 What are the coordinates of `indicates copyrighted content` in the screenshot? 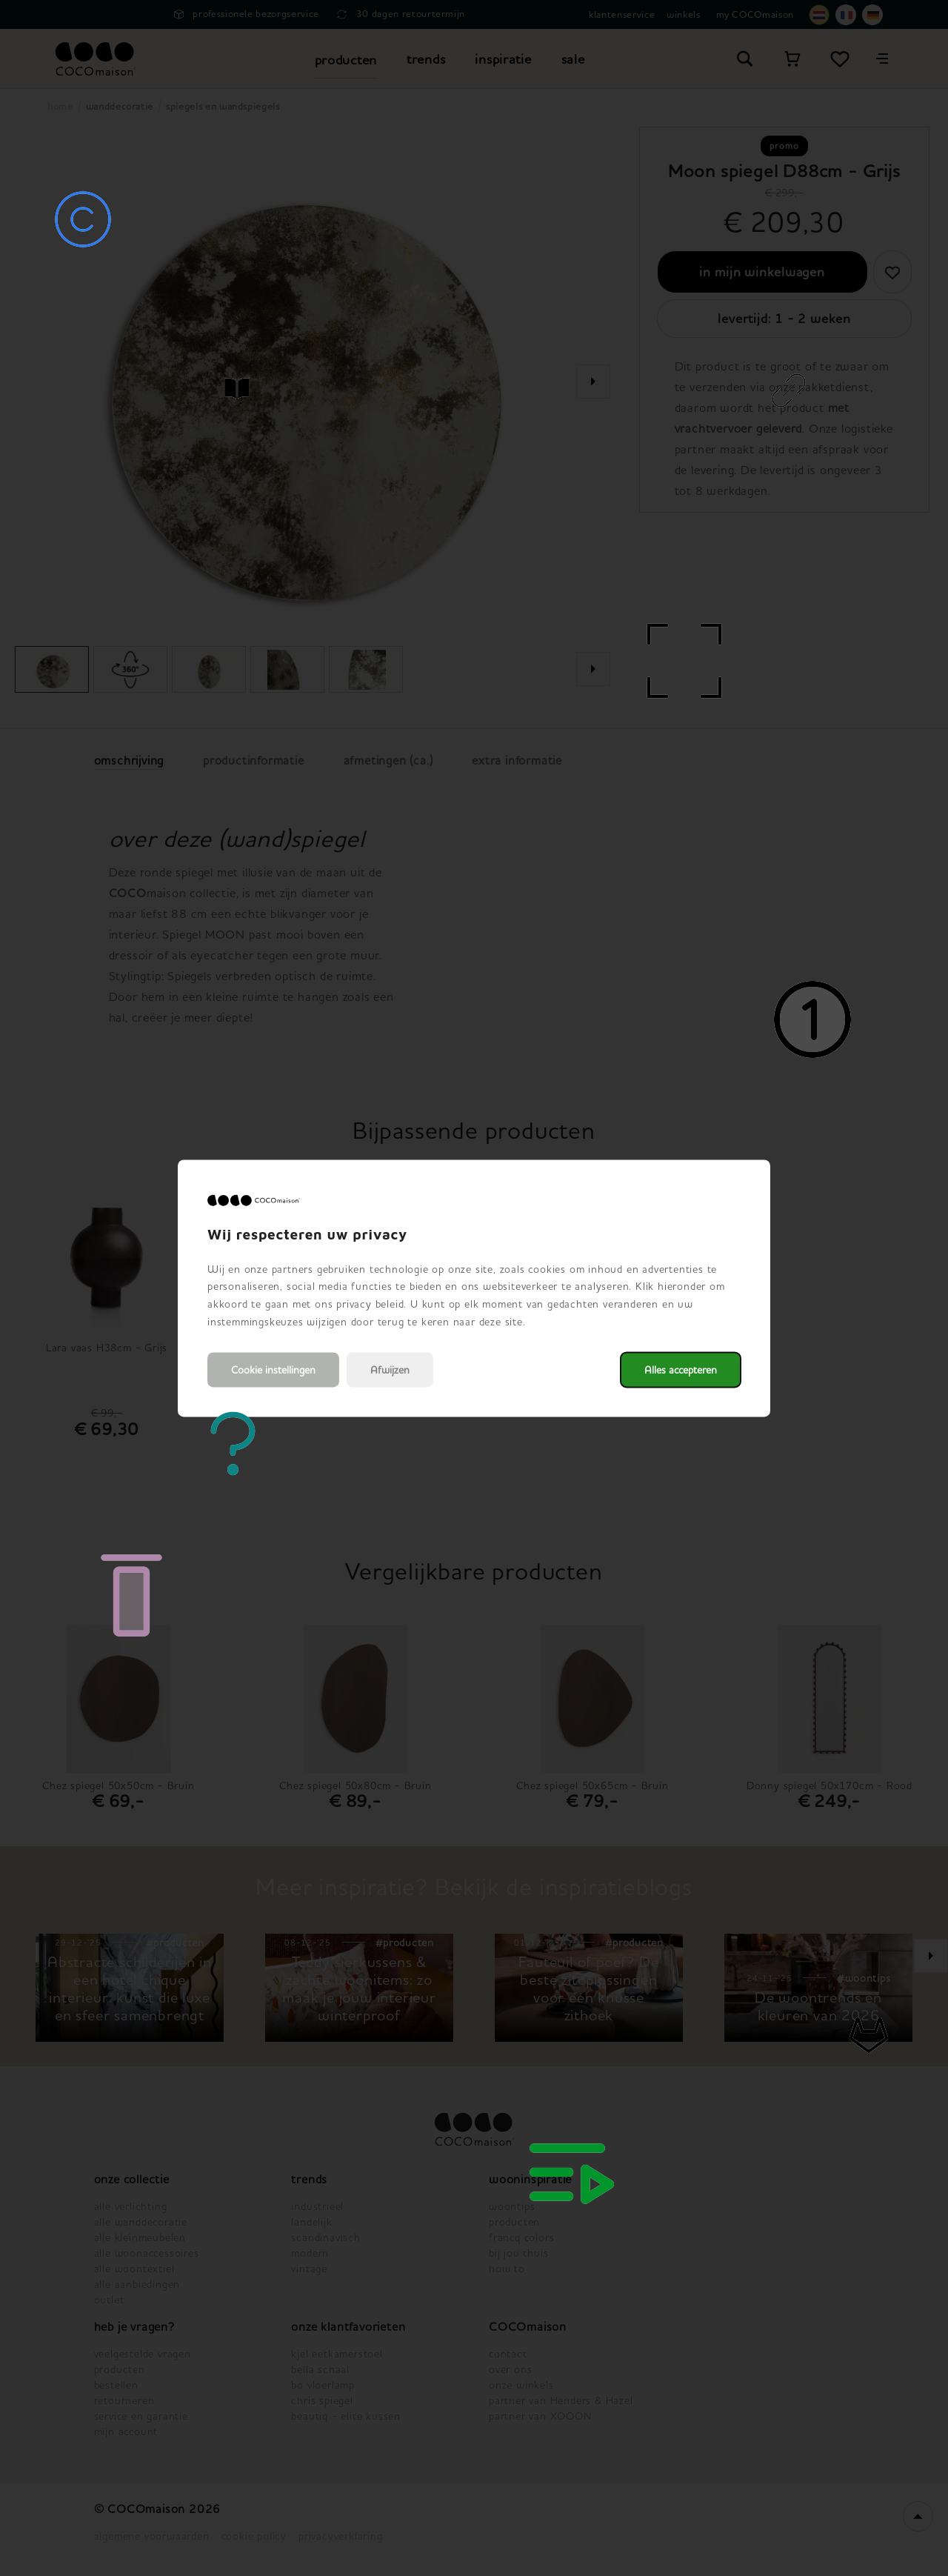 It's located at (83, 219).